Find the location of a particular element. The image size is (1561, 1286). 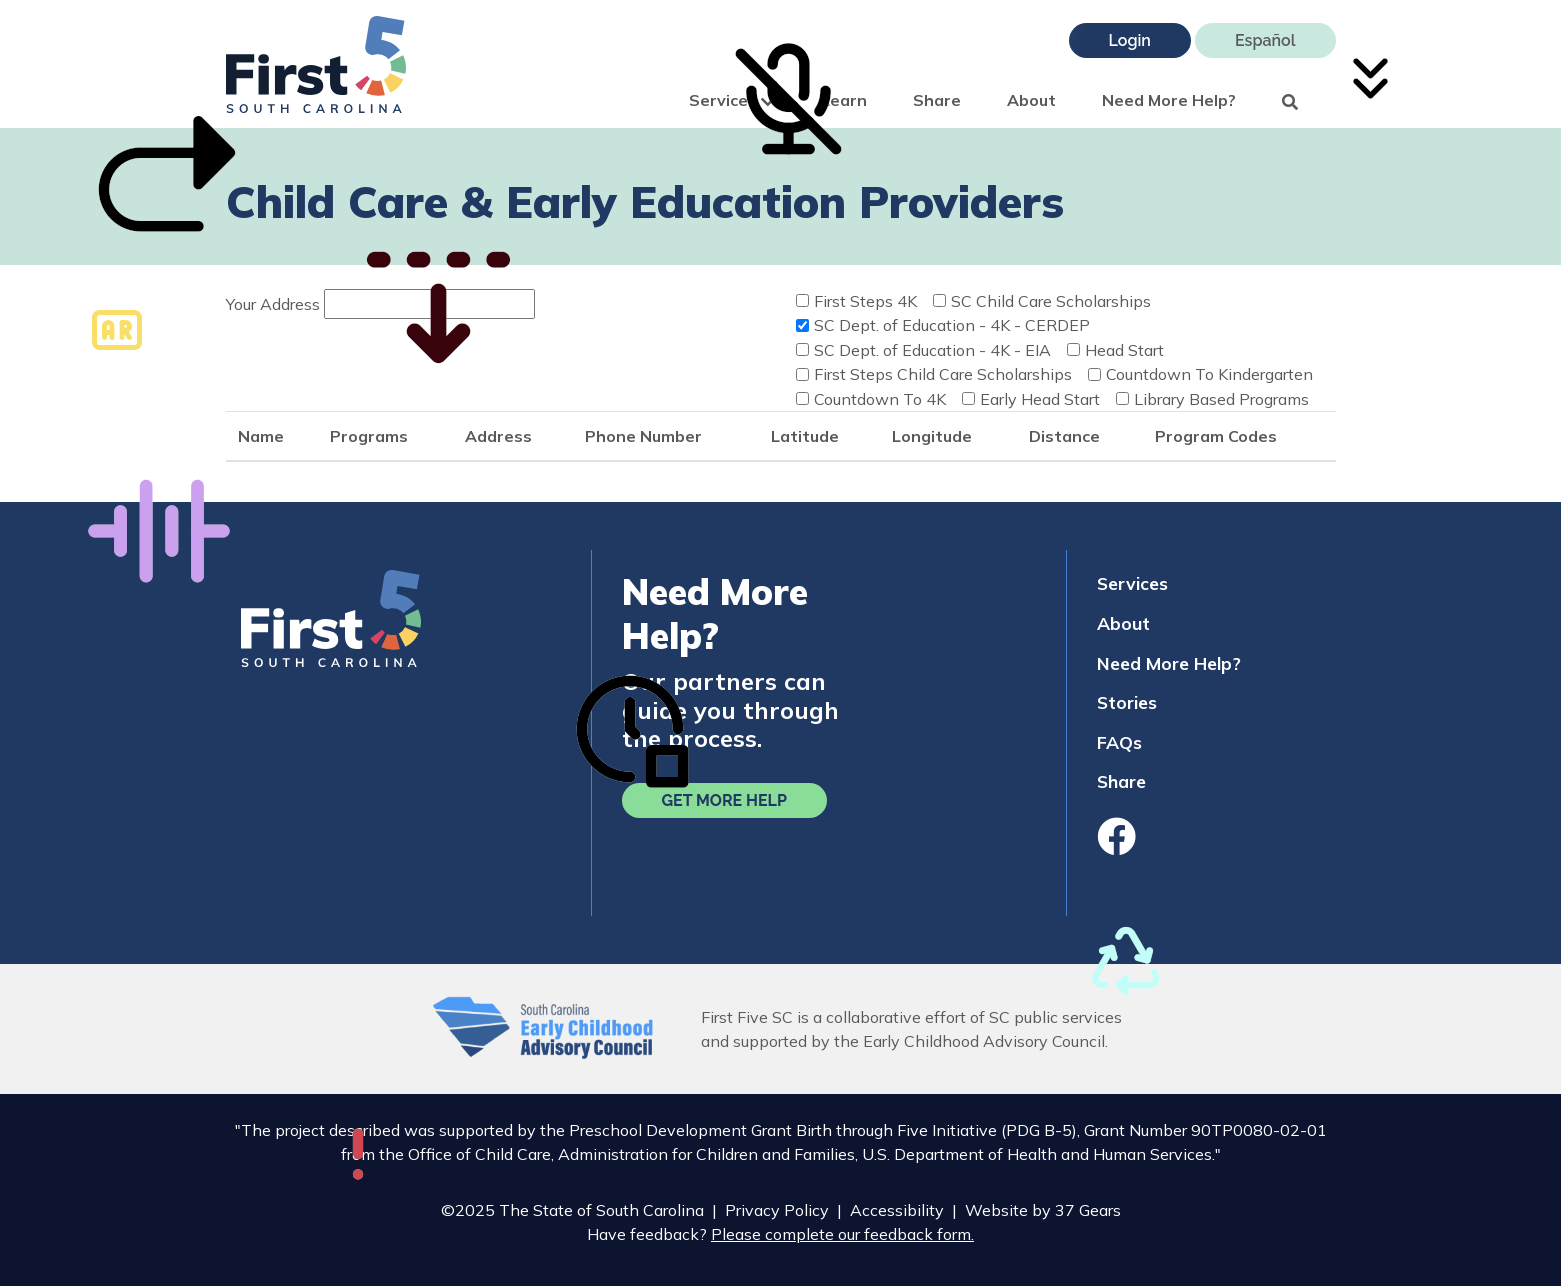

recycle or move item to recycling bin is located at coordinates (1126, 961).